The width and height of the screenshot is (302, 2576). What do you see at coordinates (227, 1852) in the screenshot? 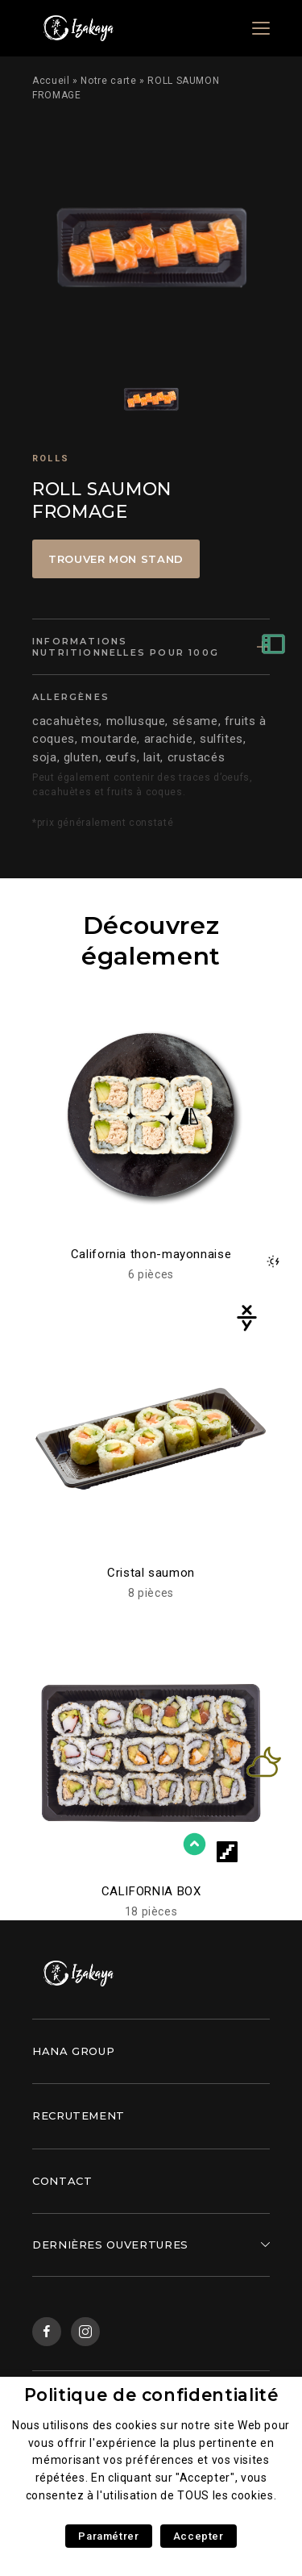
I see `indicates stairs or stairway access` at bounding box center [227, 1852].